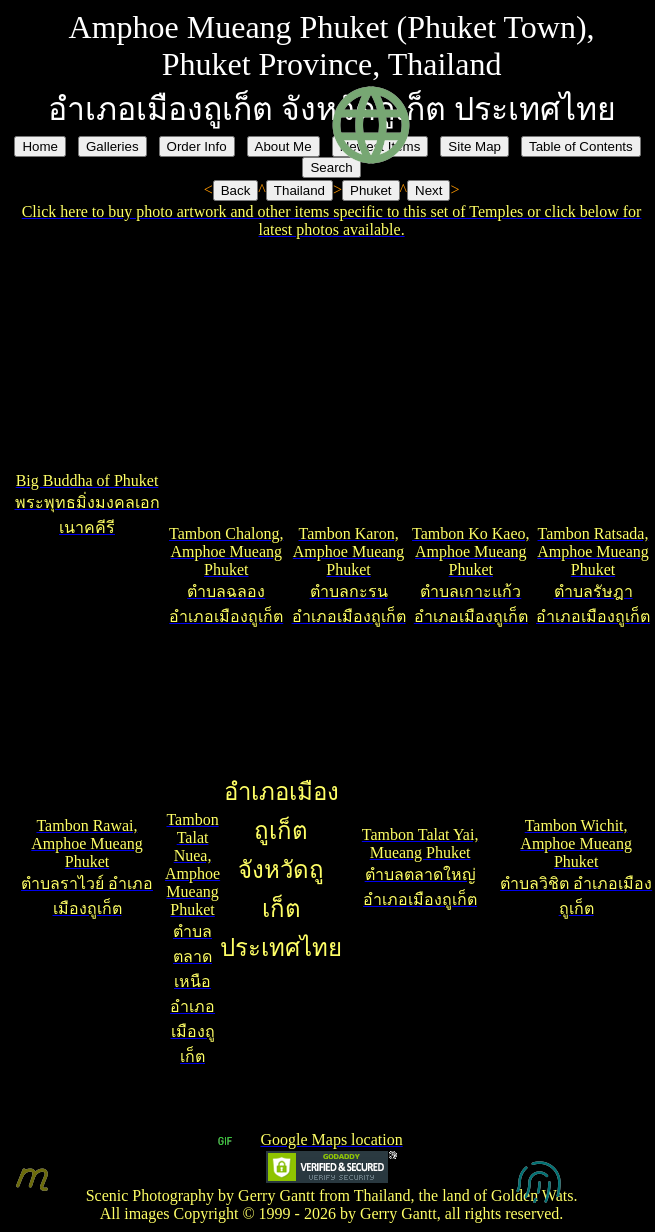  I want to click on authenticate with fingerprint, so click(539, 1182).